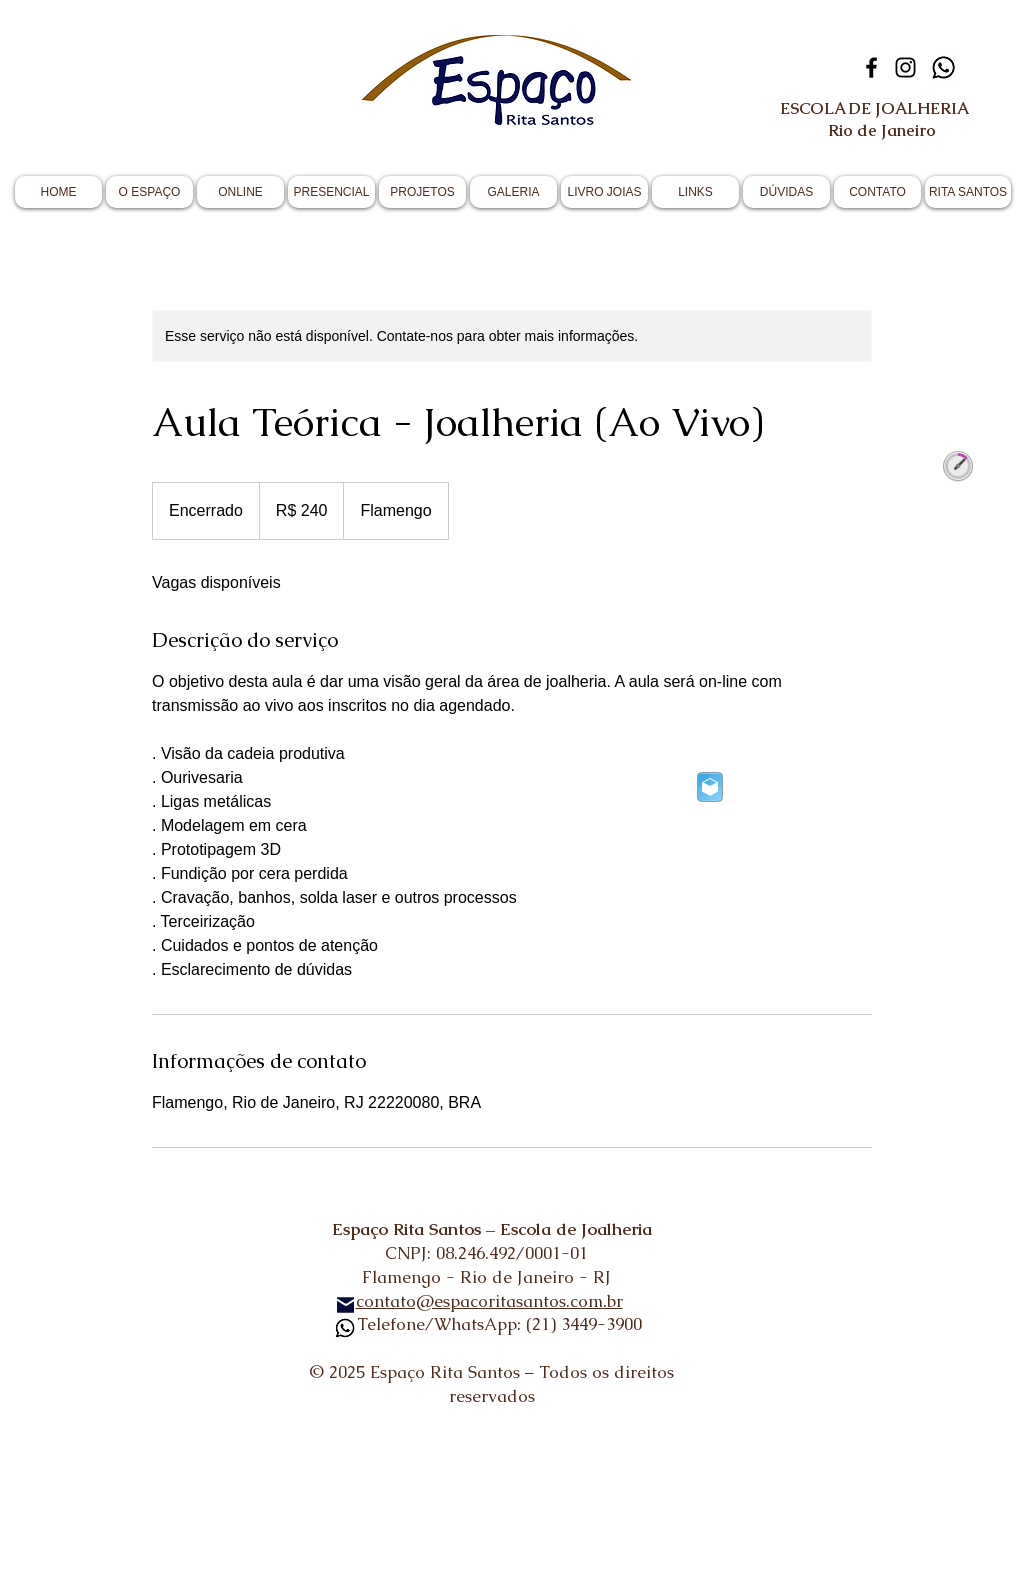  What do you see at coordinates (958, 466) in the screenshot?
I see `launch sysprof system profiler` at bounding box center [958, 466].